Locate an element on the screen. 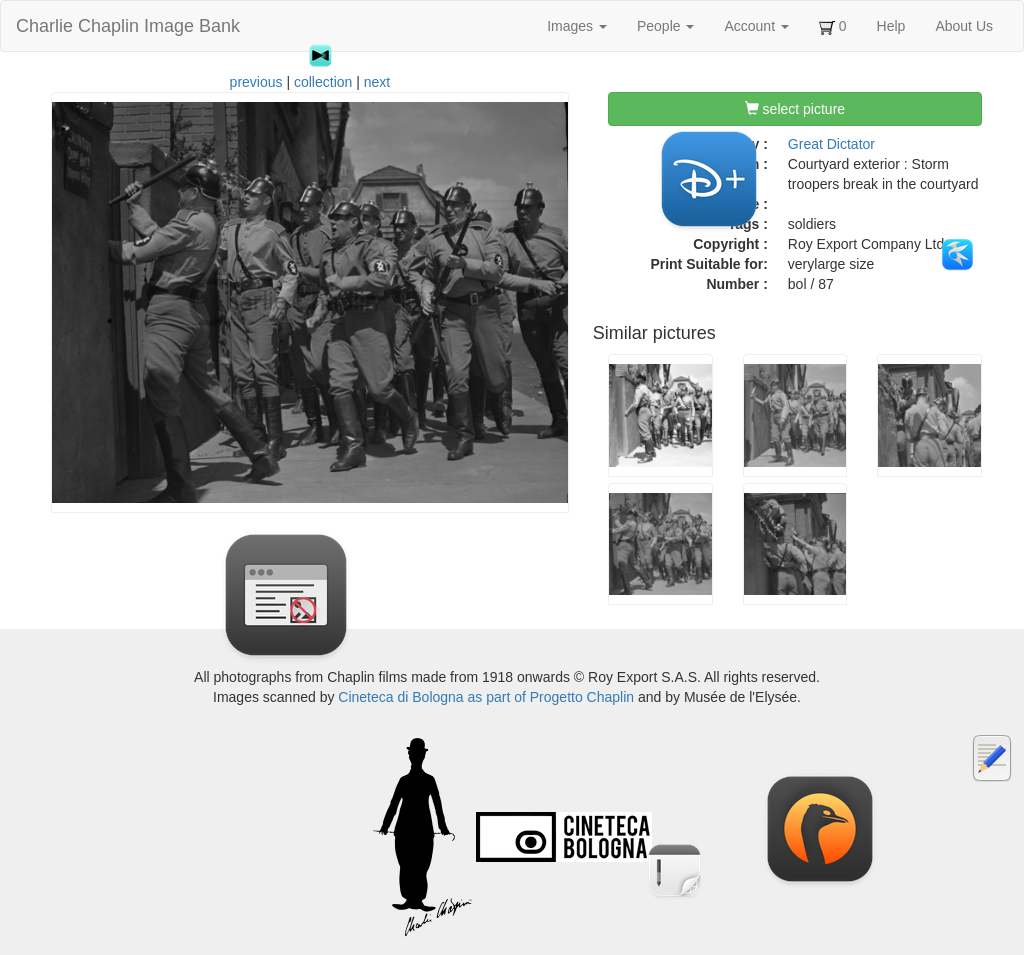 This screenshot has height=955, width=1024. open kate text editor is located at coordinates (957, 254).